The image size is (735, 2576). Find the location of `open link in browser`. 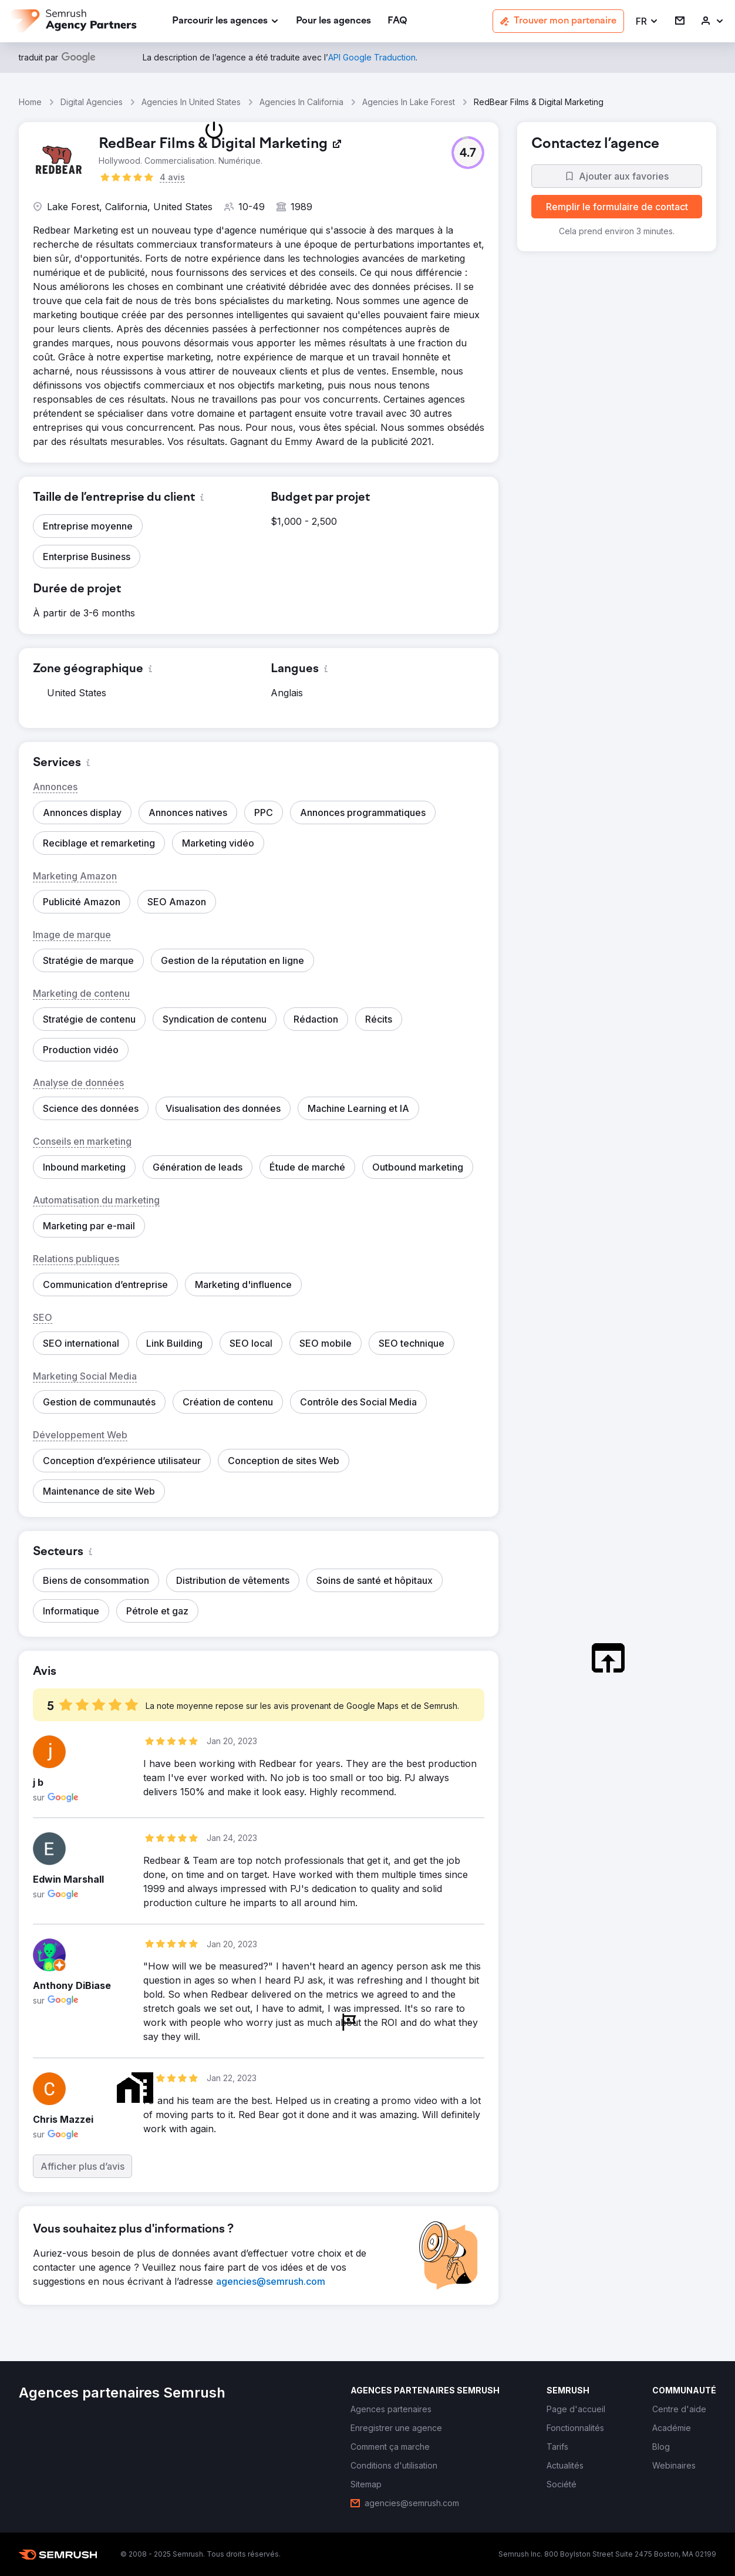

open link in browser is located at coordinates (608, 1658).